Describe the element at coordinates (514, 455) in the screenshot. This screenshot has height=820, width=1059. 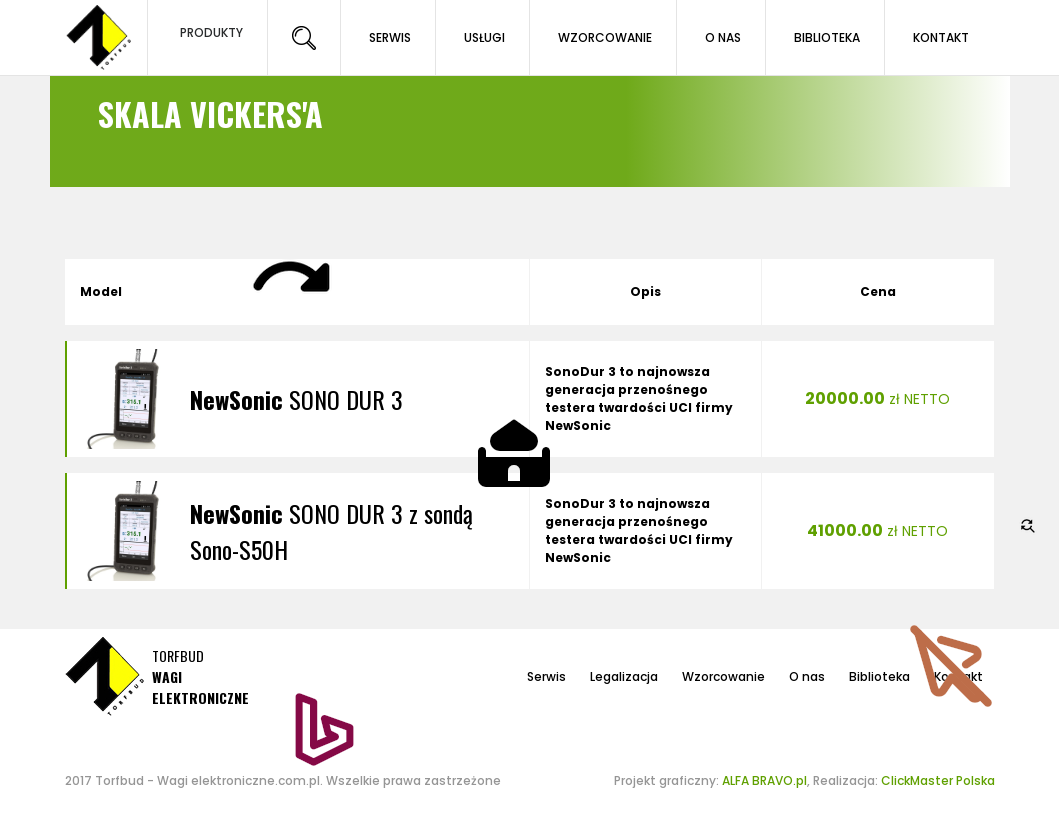
I see `find nearby mosques` at that location.